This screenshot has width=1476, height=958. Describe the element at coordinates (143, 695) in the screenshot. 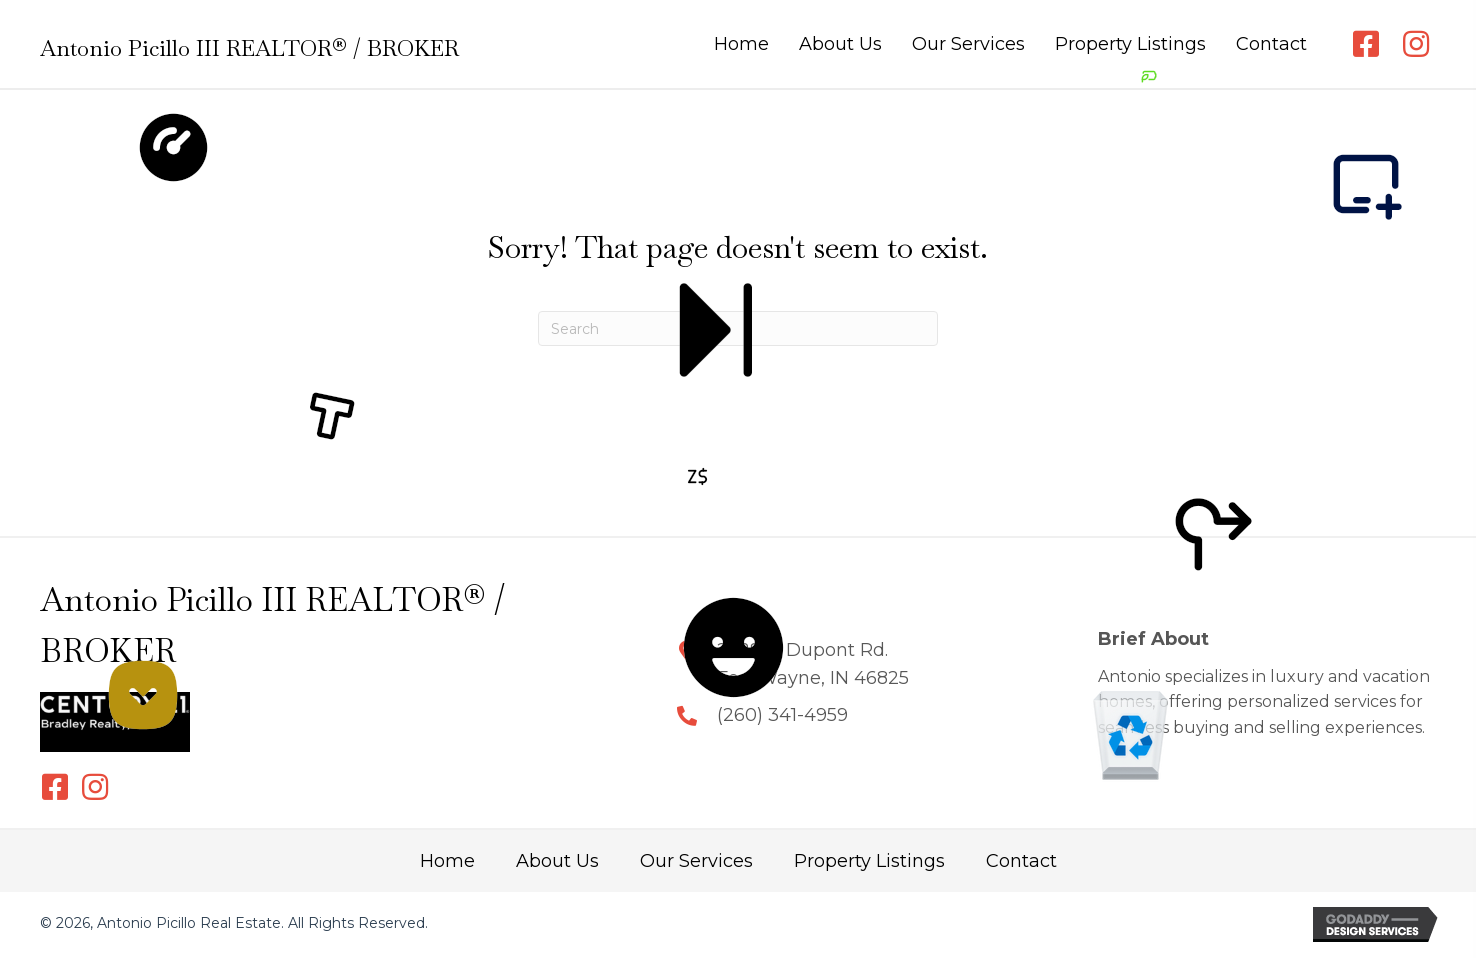

I see `expand dropdown menu or content` at that location.